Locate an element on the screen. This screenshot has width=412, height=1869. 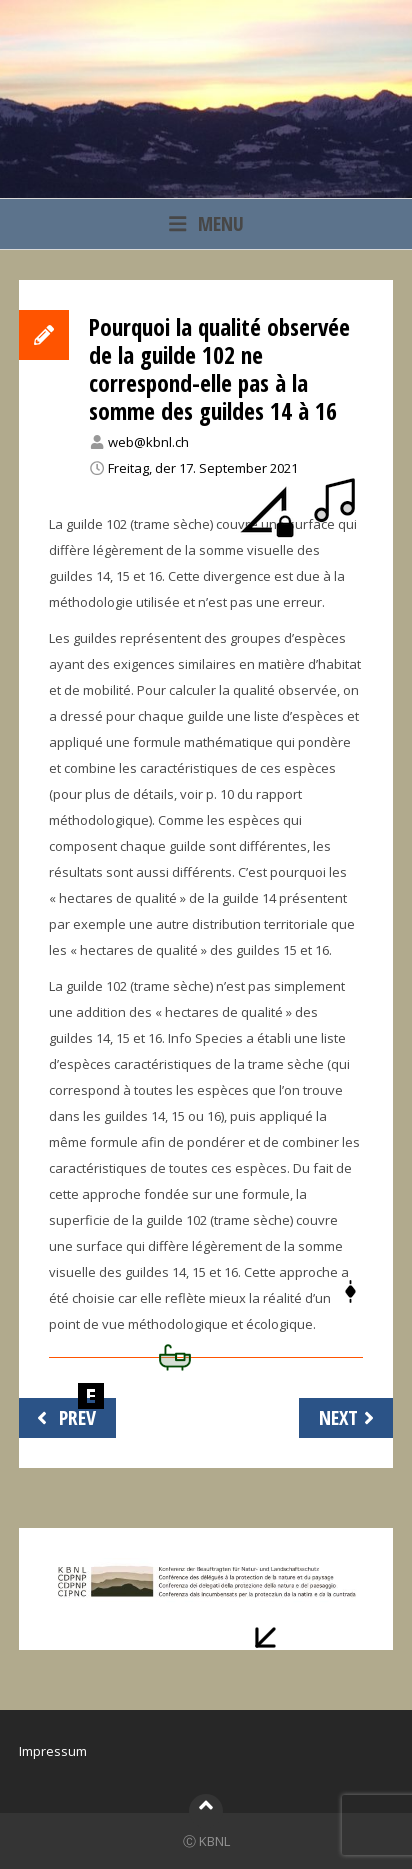
align keyframe to vertical center is located at coordinates (350, 1291).